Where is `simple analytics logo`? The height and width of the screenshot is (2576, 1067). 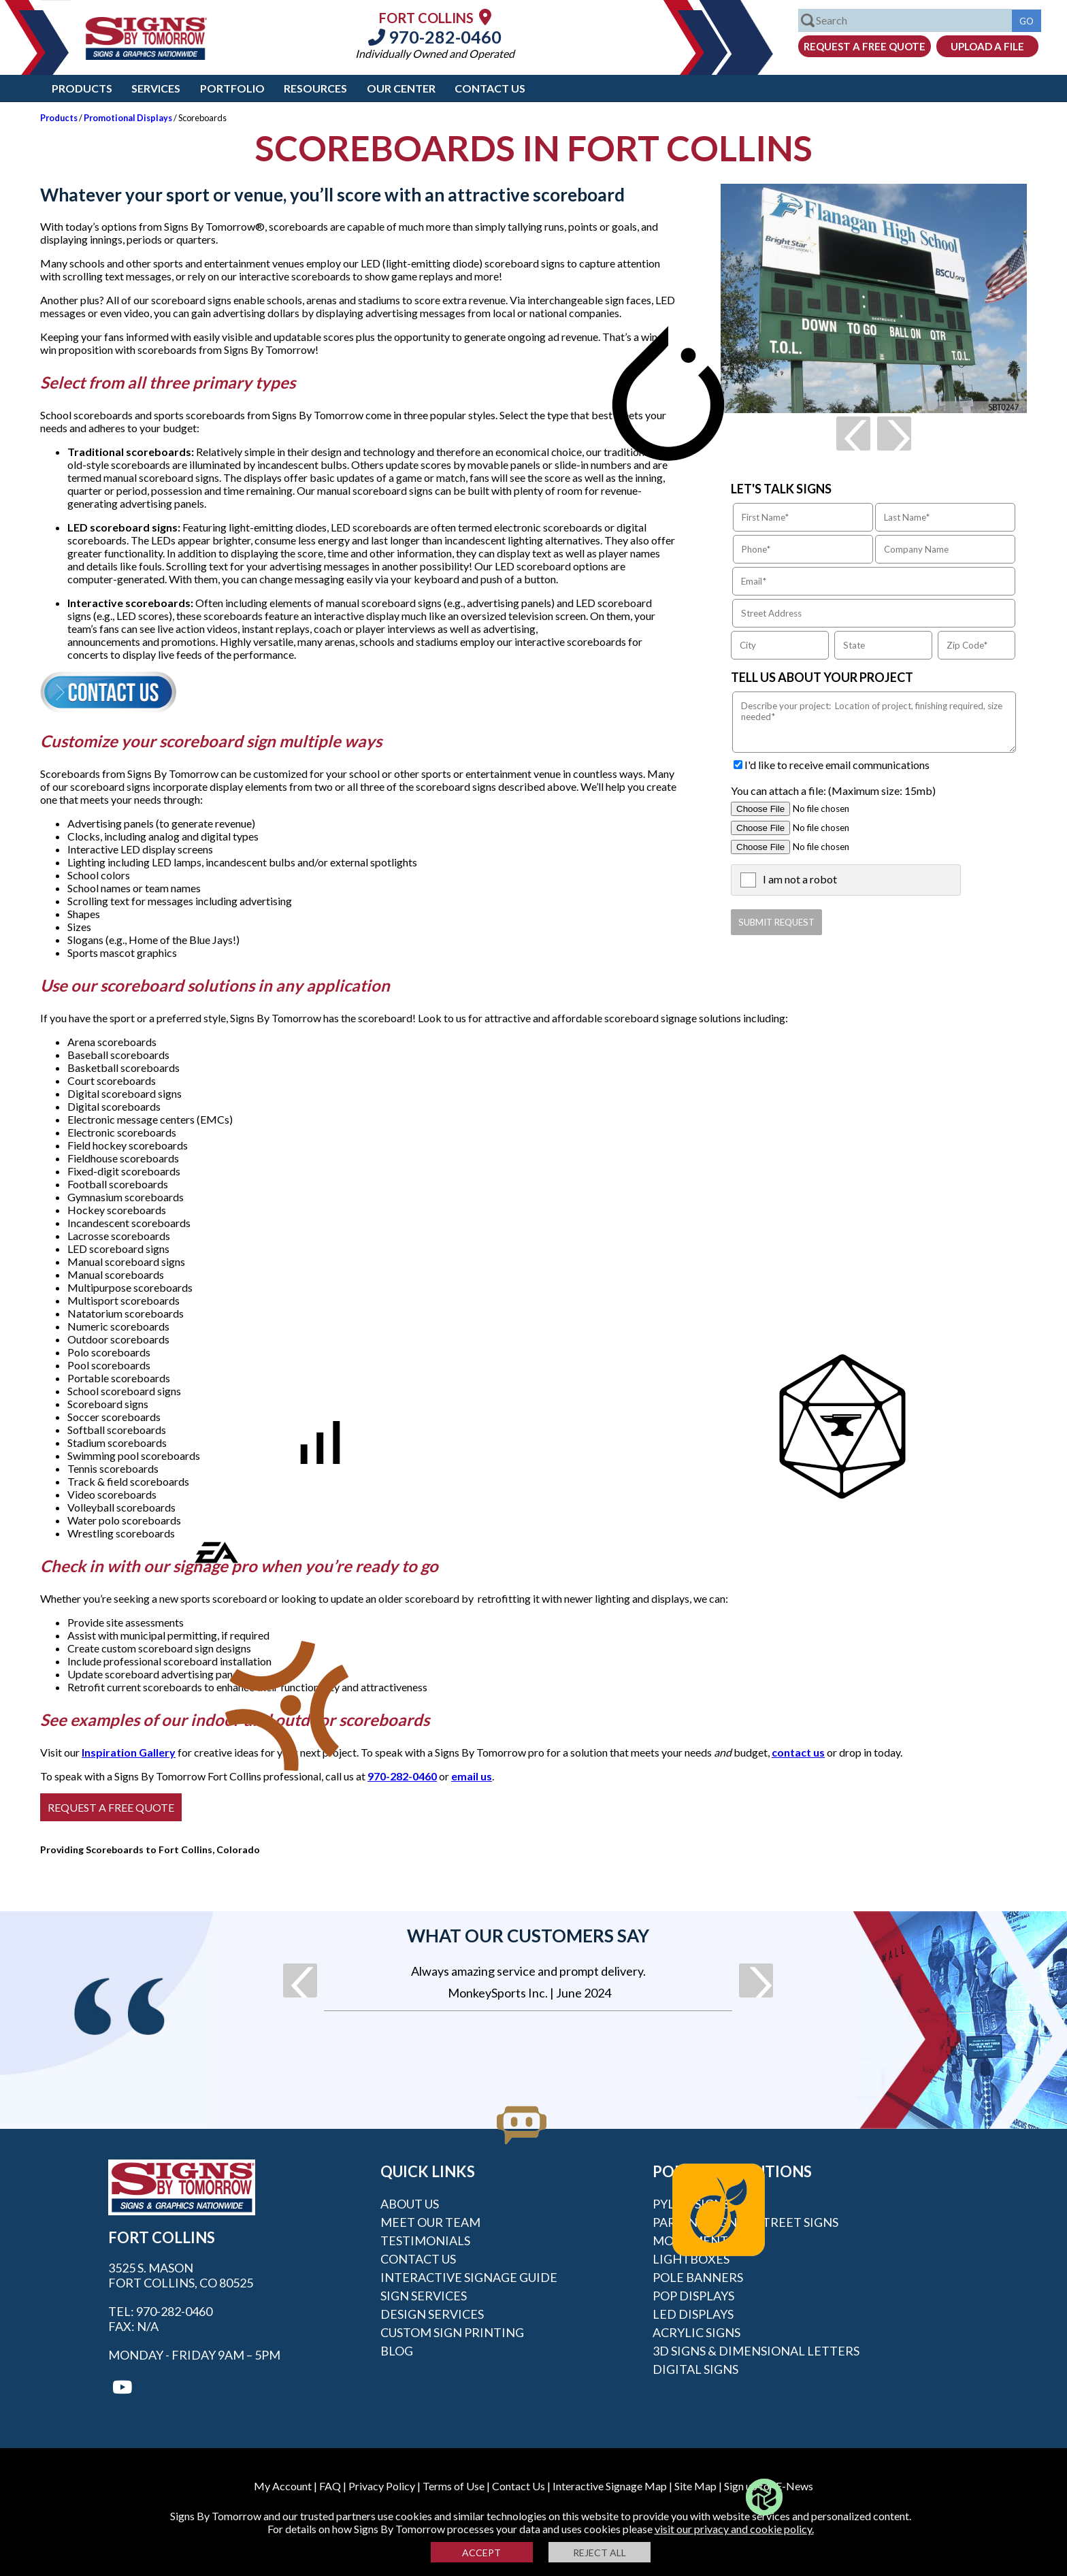
simple analytics logo is located at coordinates (320, 1442).